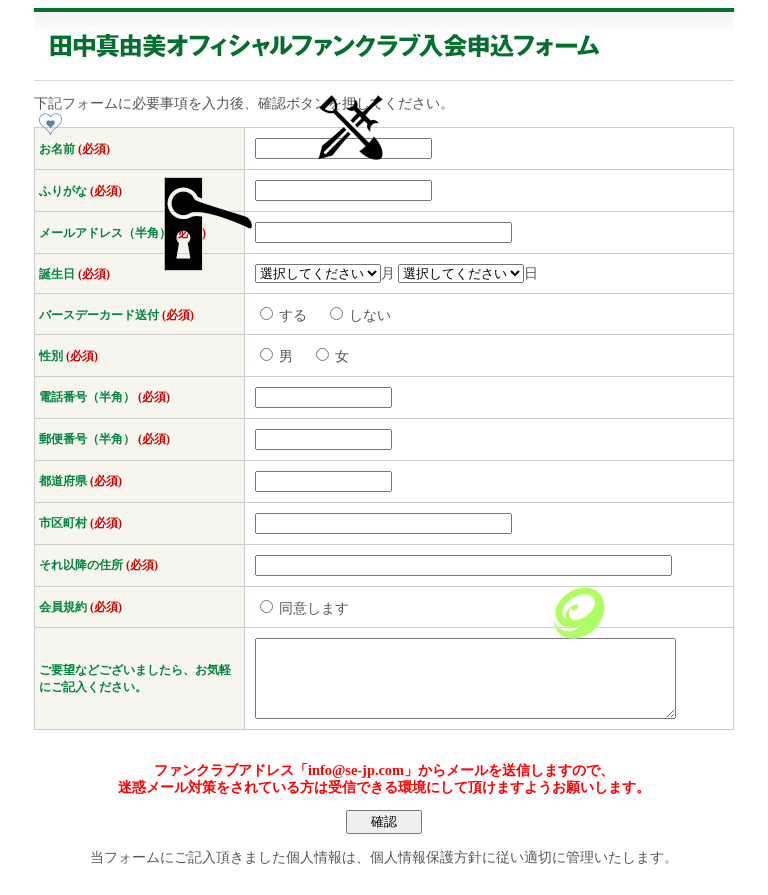  I want to click on access combat or adventure tools, so click(350, 127).